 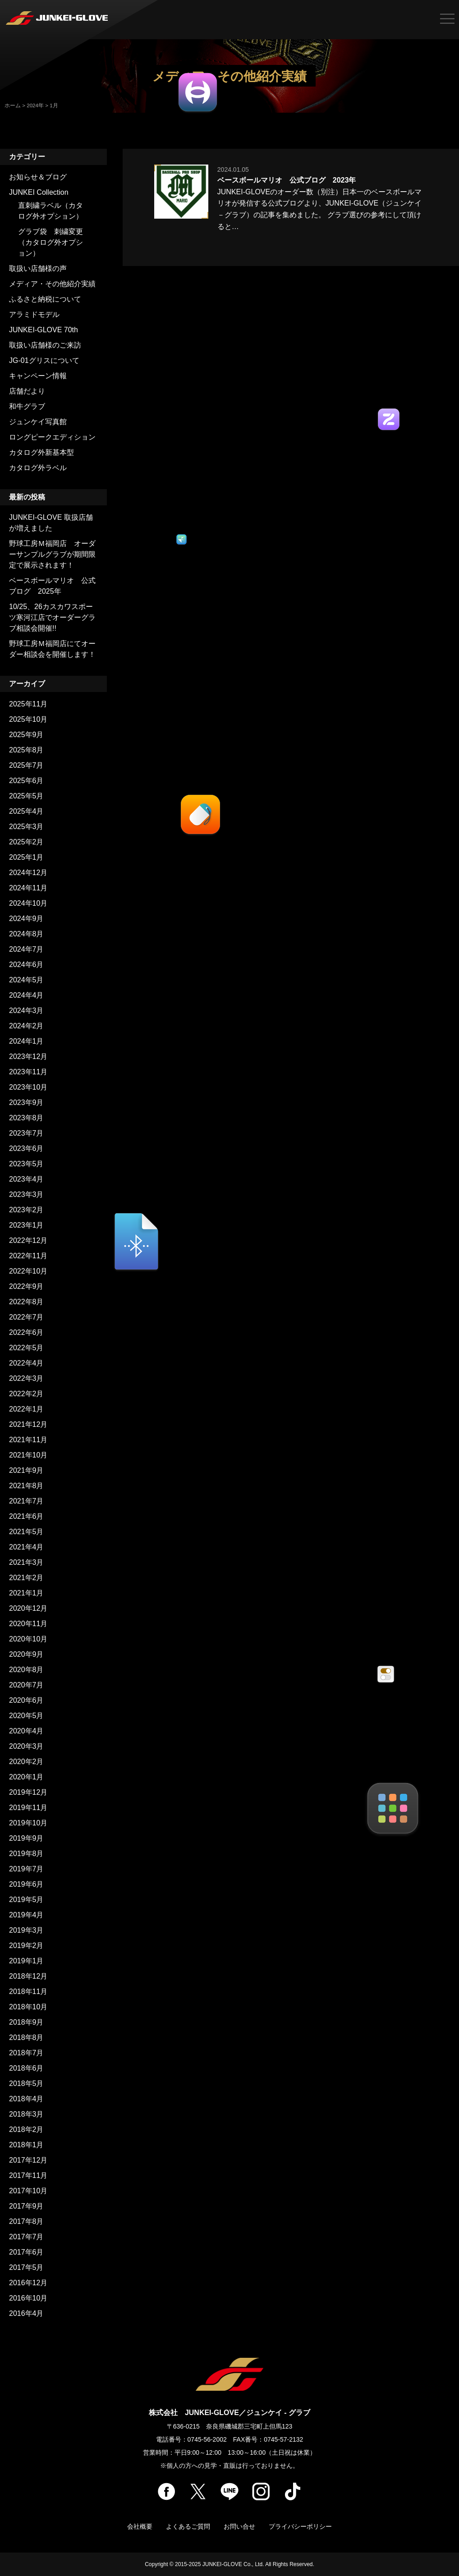 I want to click on open zen browser (twilight theme), so click(x=389, y=419).